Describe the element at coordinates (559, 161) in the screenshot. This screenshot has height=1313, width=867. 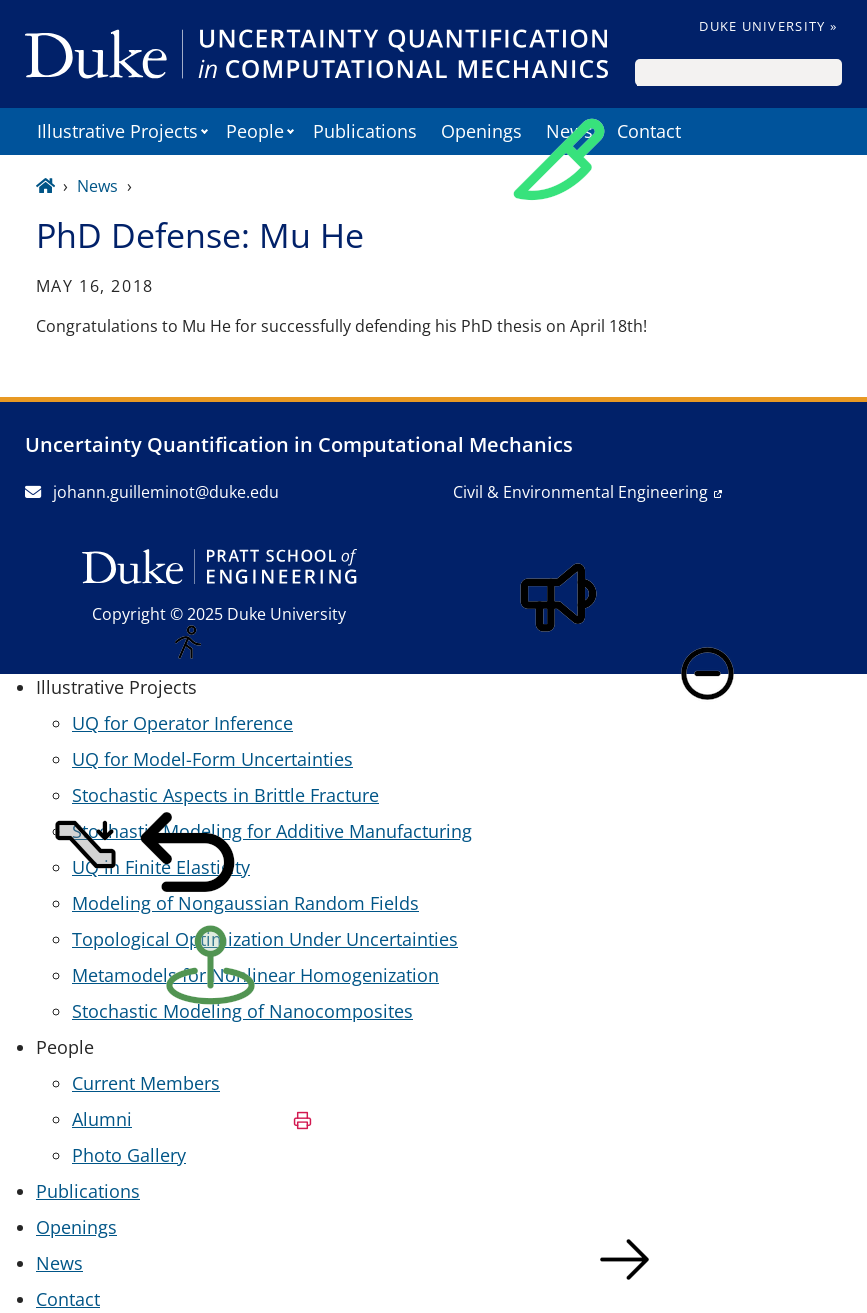
I see `access cutting or slicing tools` at that location.